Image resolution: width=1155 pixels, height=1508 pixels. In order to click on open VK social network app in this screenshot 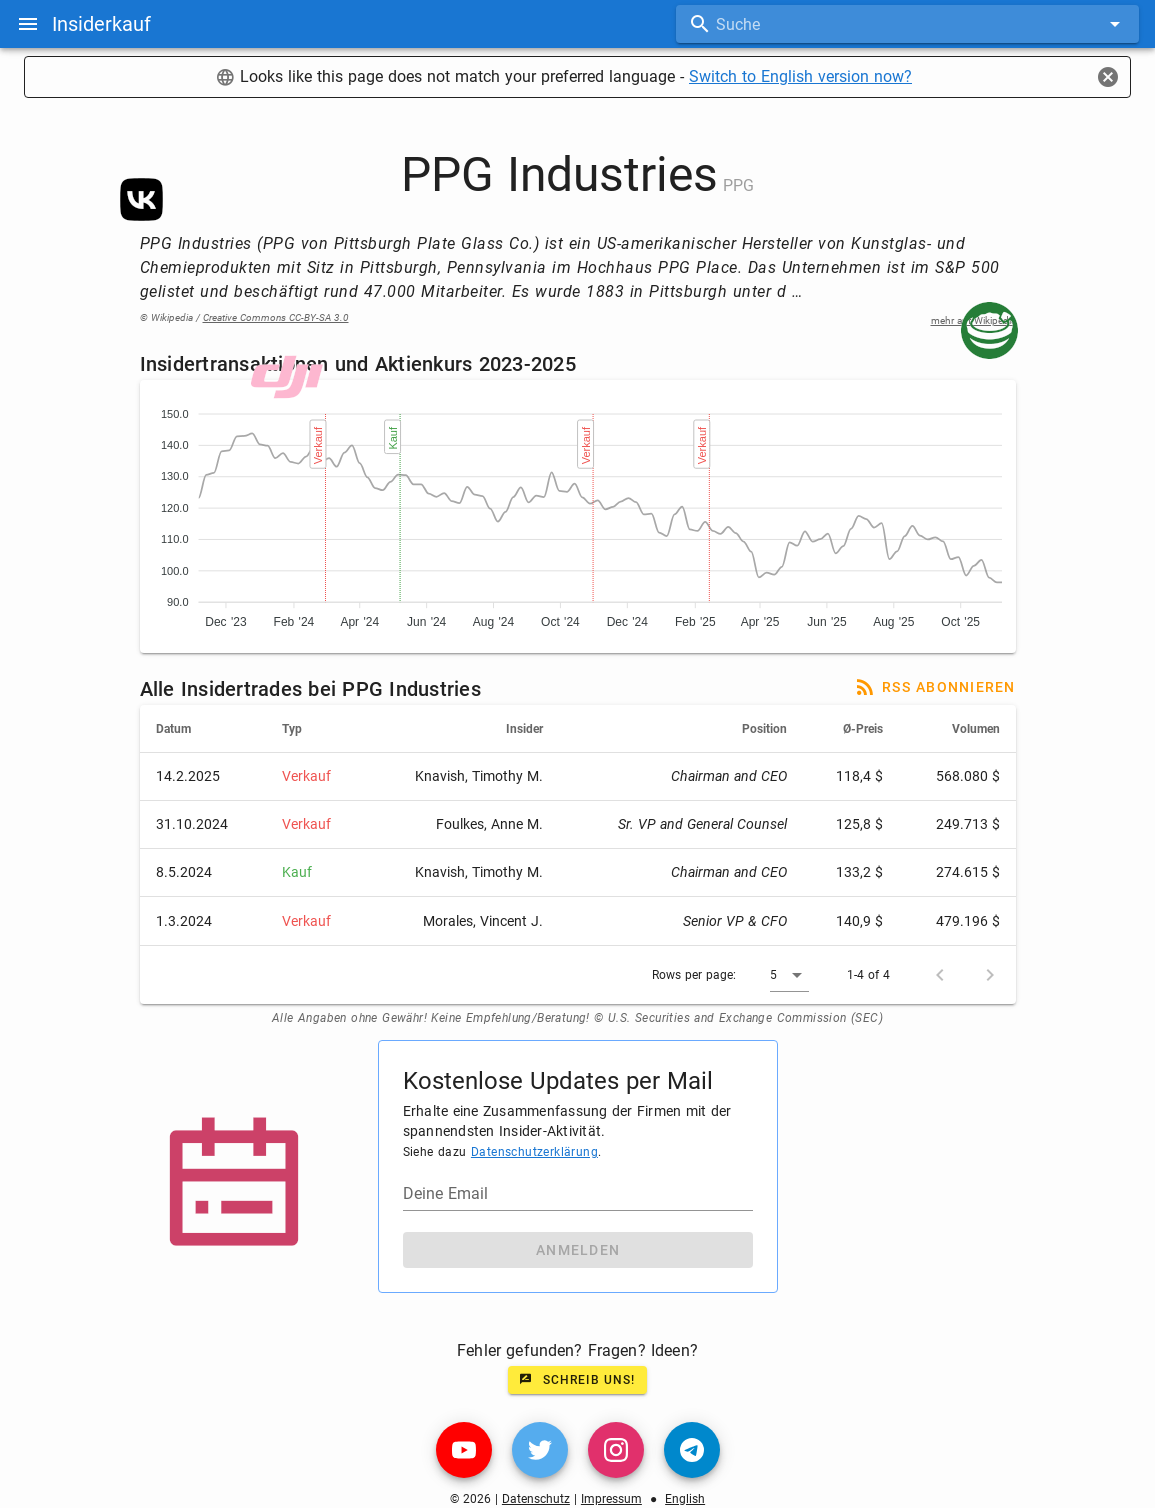, I will do `click(141, 199)`.